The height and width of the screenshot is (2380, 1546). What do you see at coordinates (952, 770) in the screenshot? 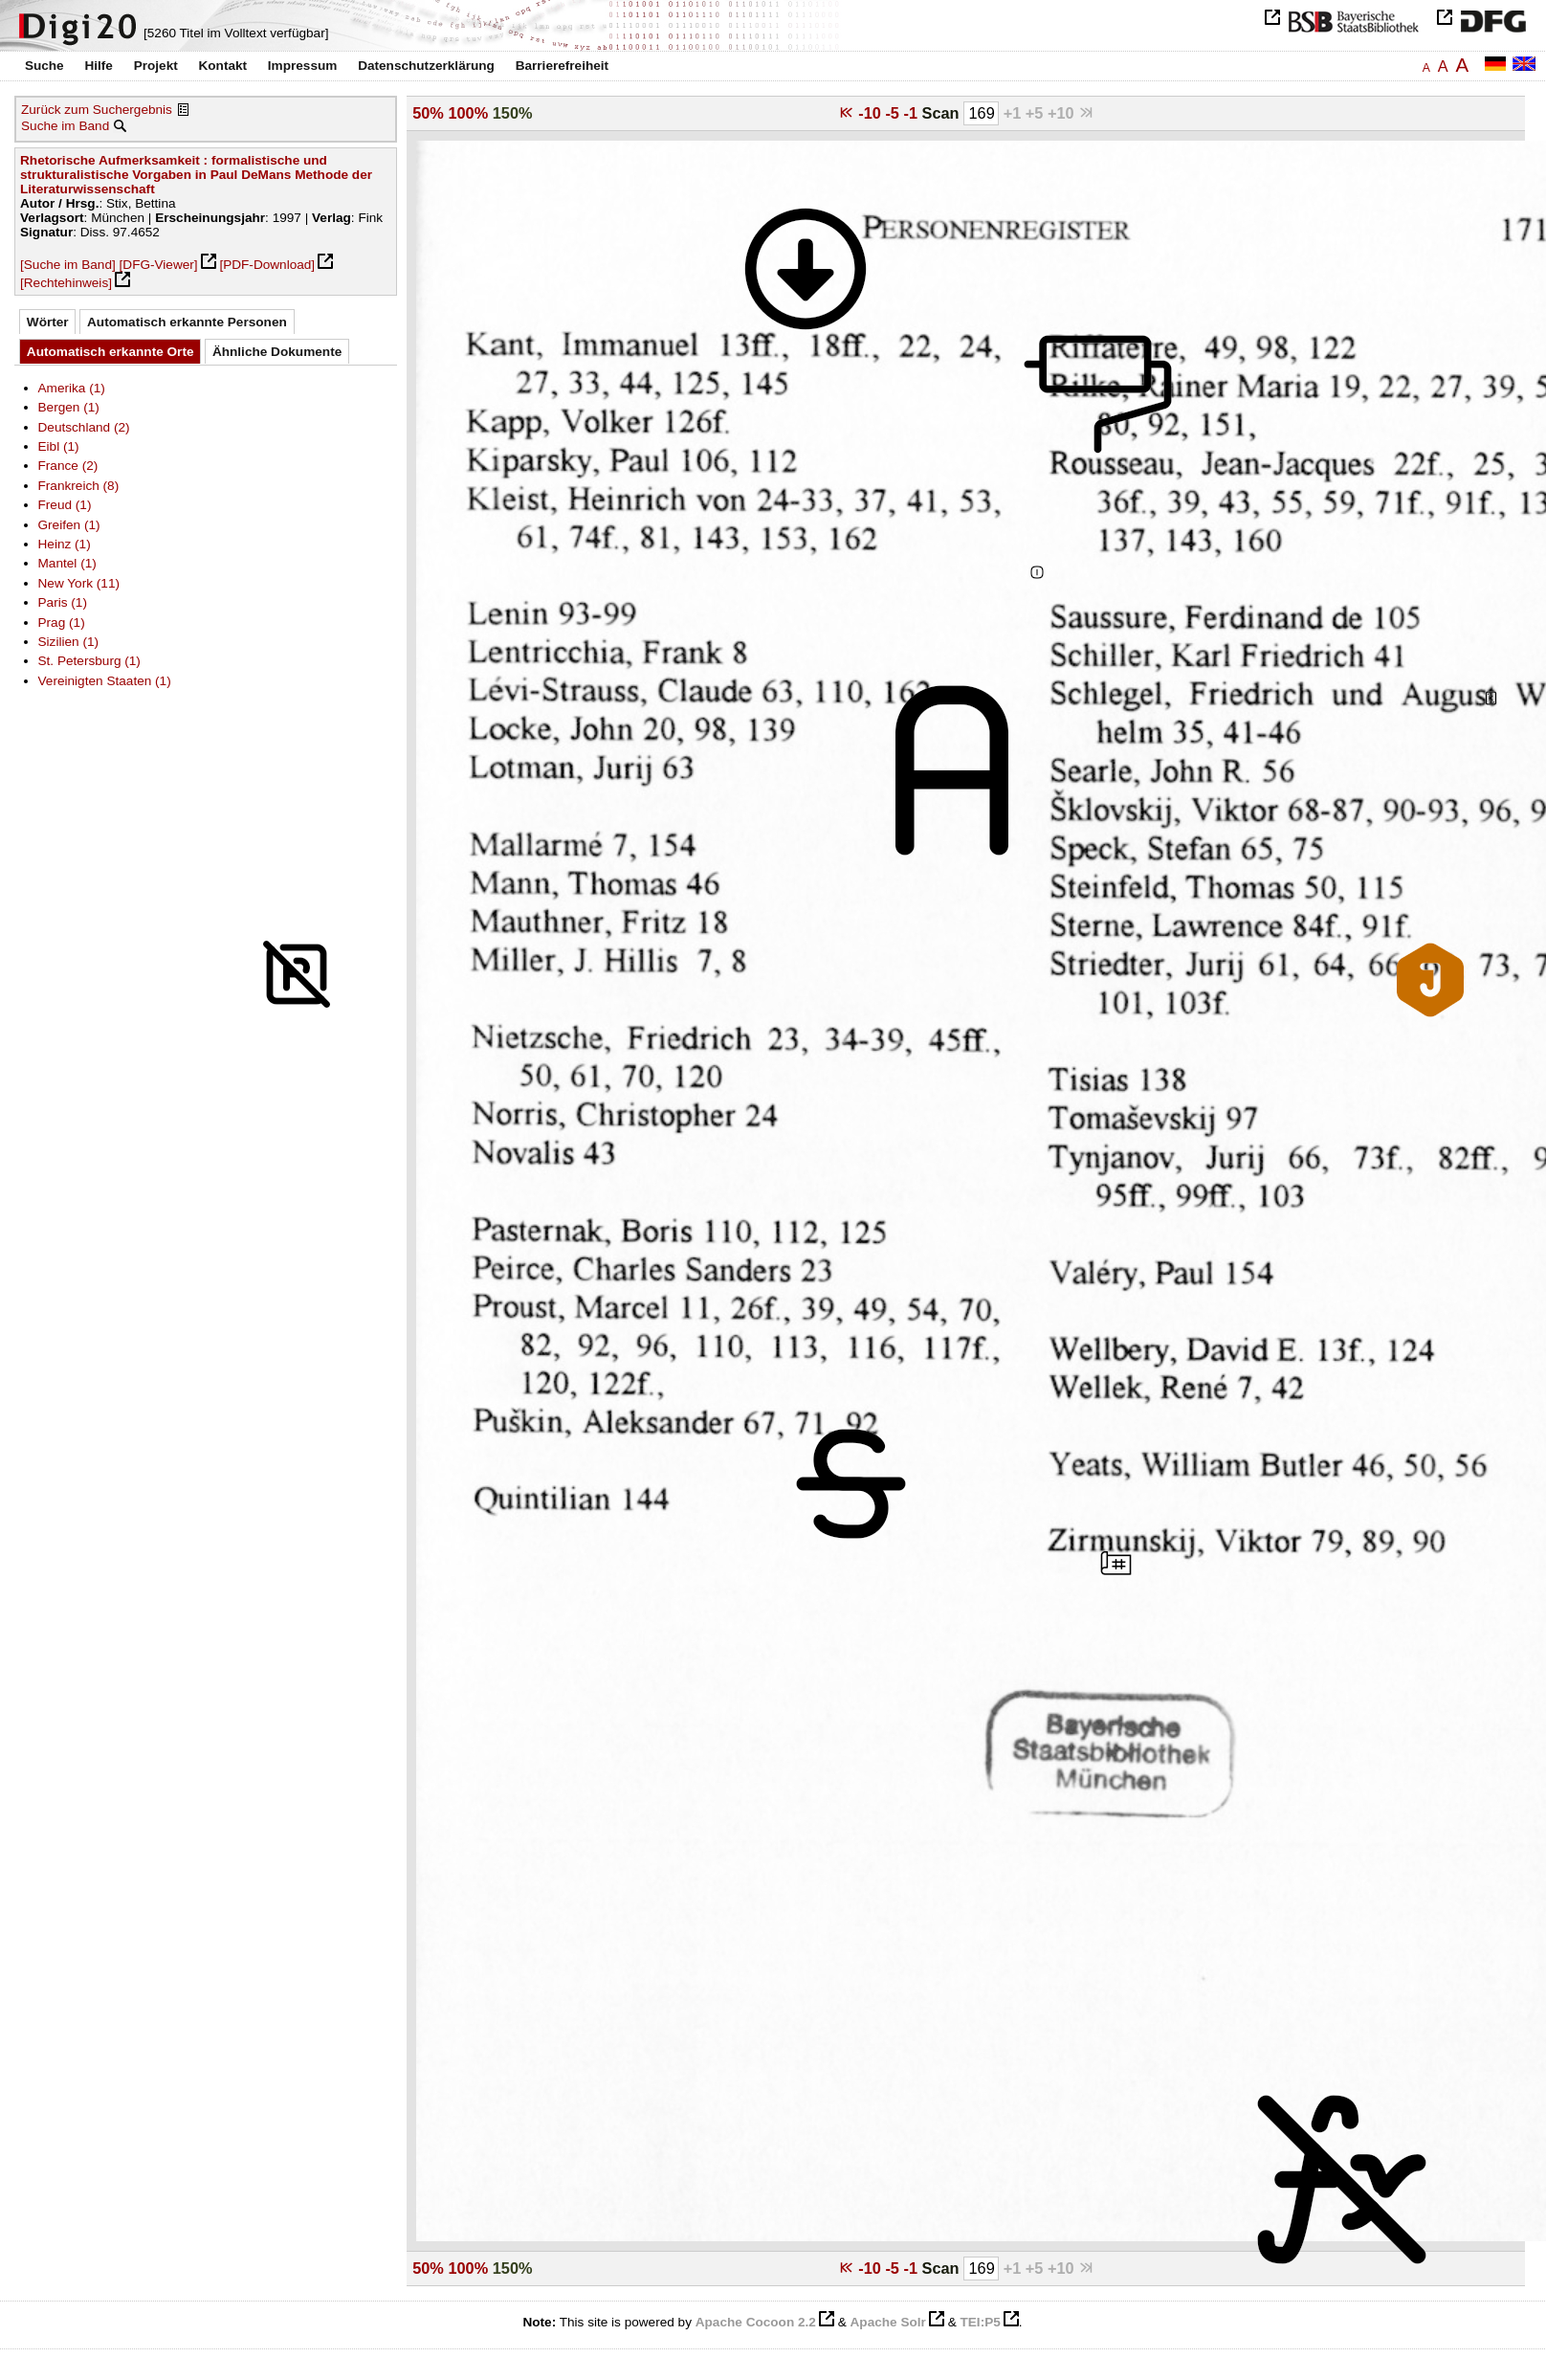
I see `select font or text formatting options` at bounding box center [952, 770].